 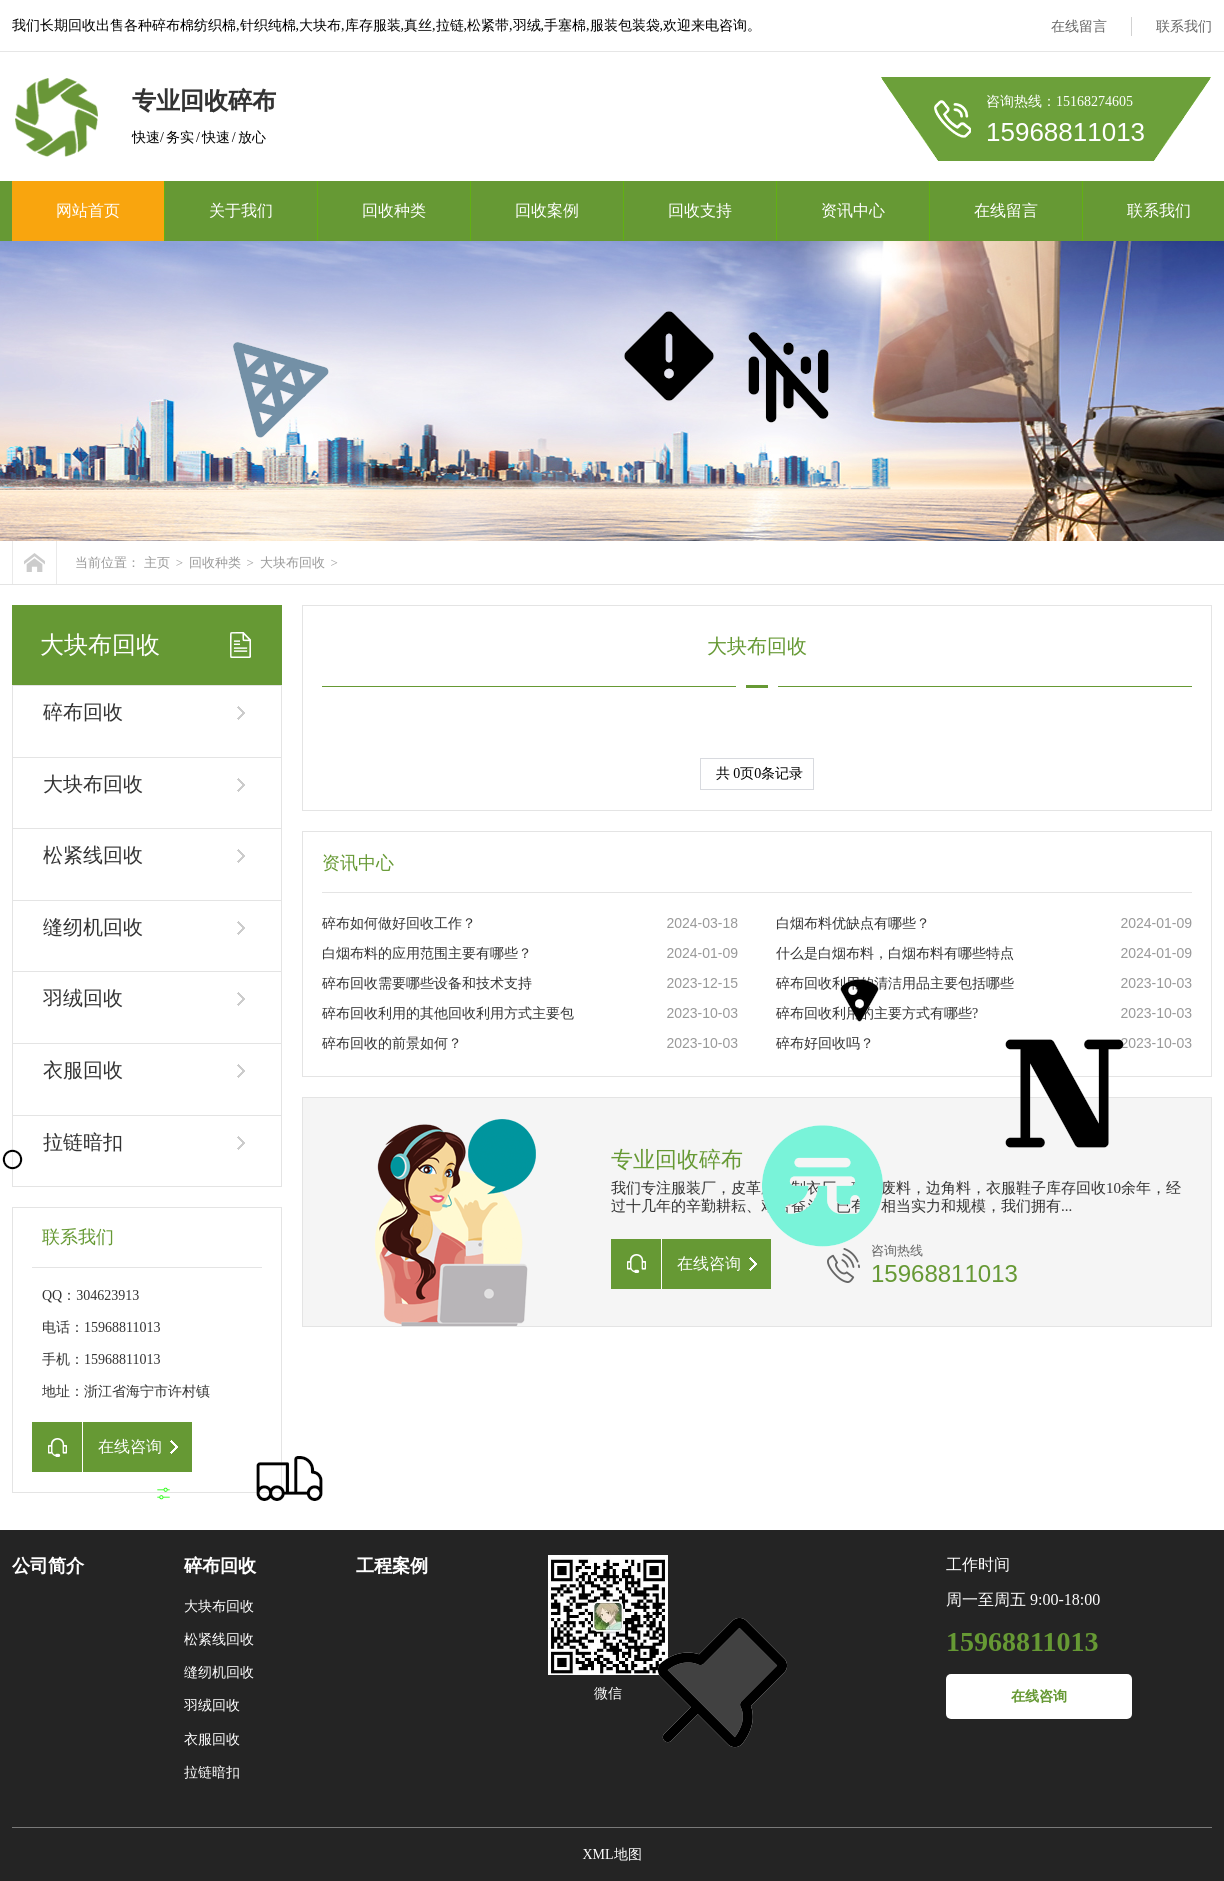 I want to click on mute or disable audio input, so click(x=788, y=375).